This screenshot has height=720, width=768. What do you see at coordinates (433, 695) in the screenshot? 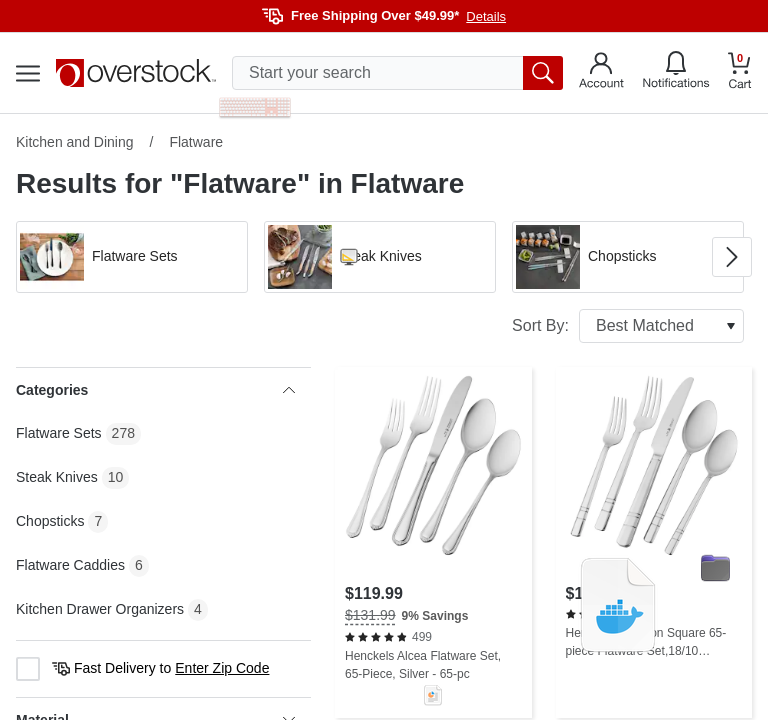
I see `open a presentation file` at bounding box center [433, 695].